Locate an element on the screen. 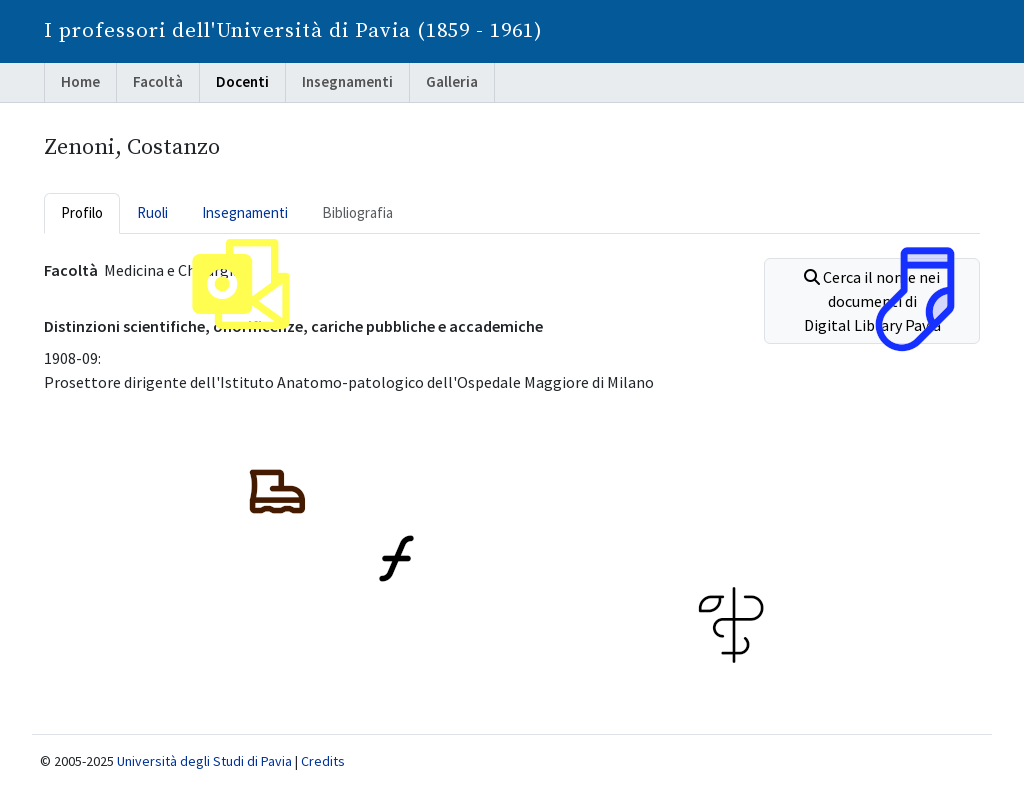 Image resolution: width=1024 pixels, height=804 pixels. browse footwear or shoe products is located at coordinates (275, 491).